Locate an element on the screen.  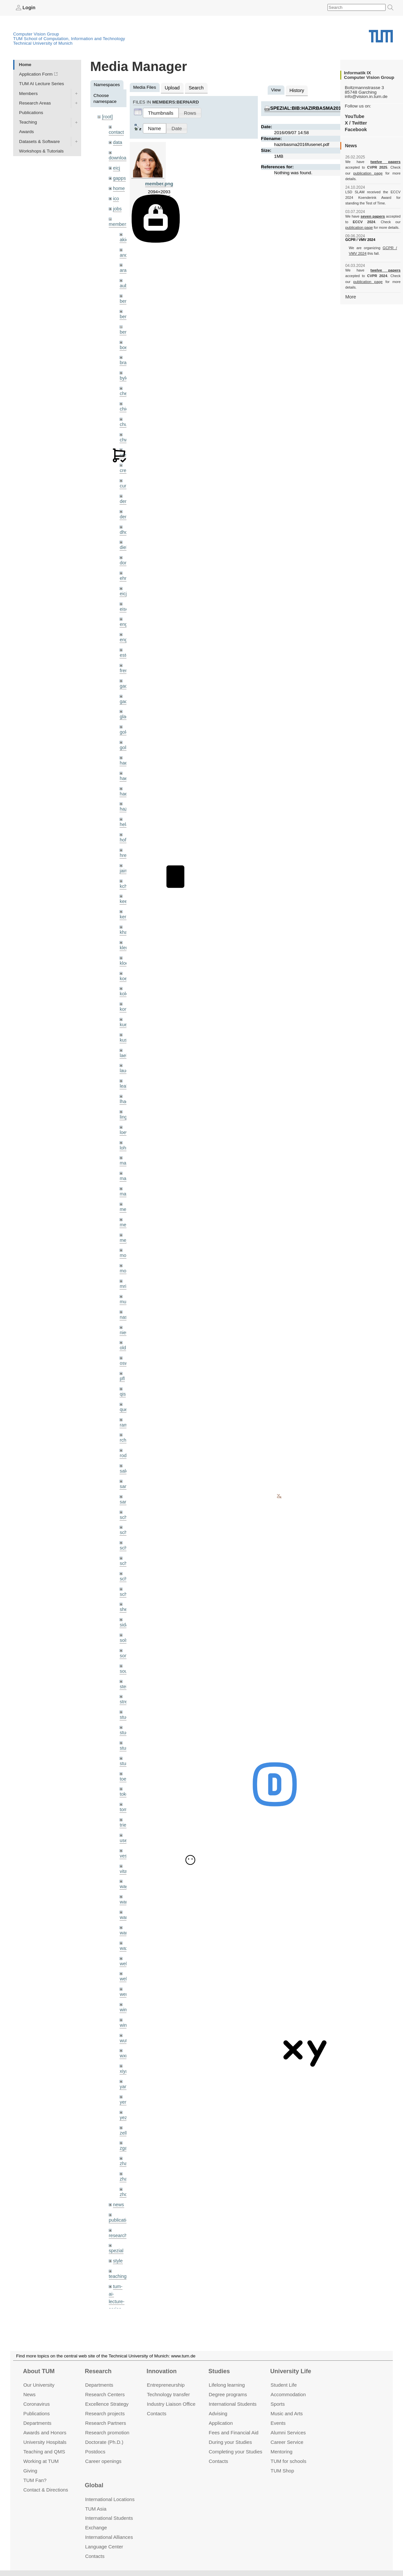
access security or privacy settings is located at coordinates (156, 219).